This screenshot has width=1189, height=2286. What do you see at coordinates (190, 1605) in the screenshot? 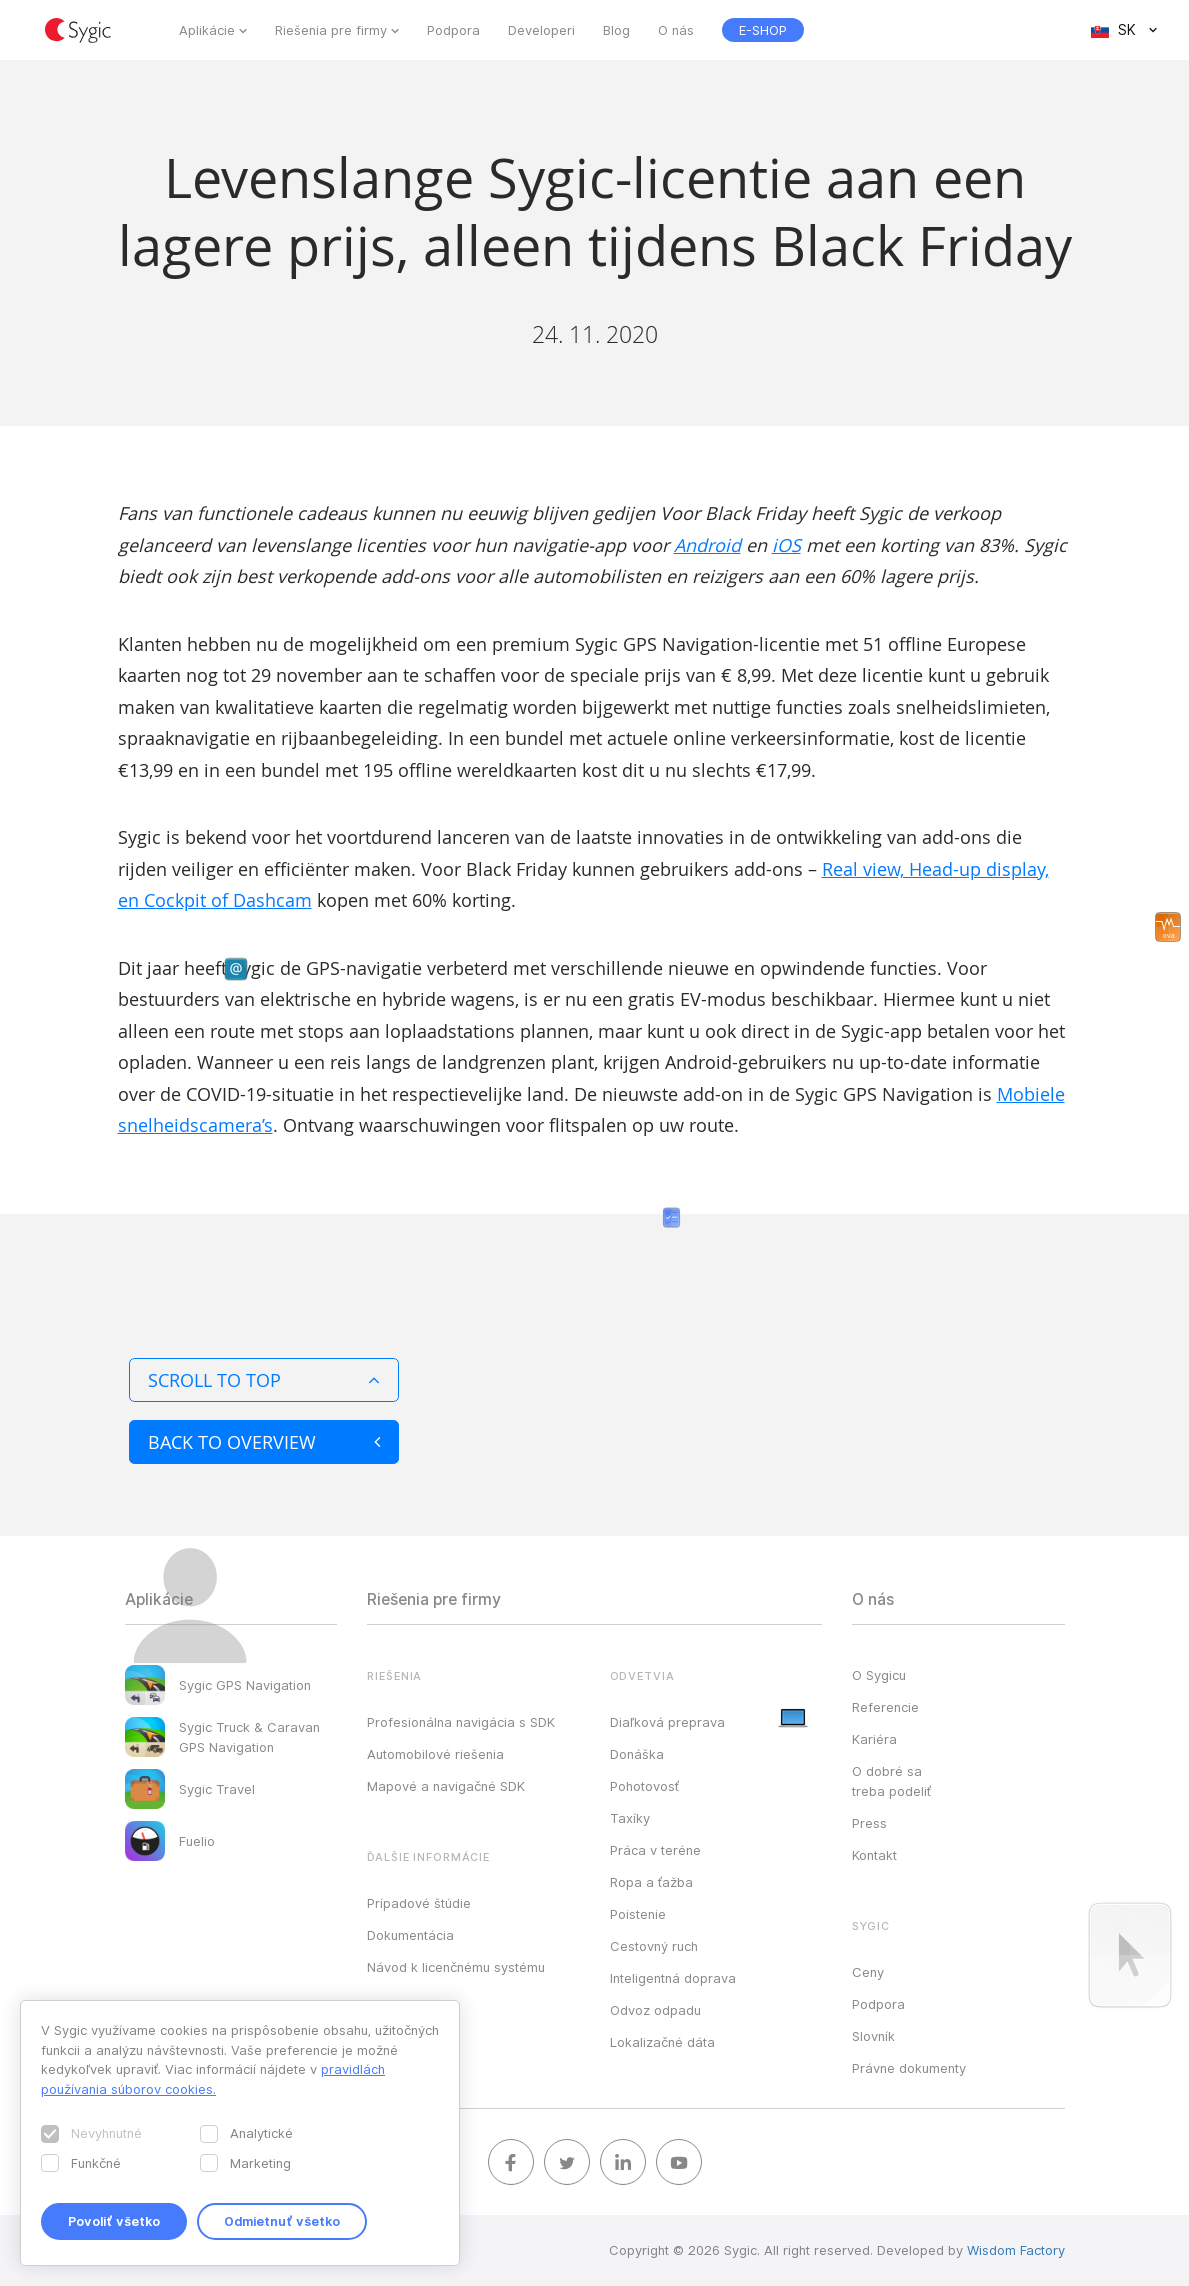
I see `guest user account` at bounding box center [190, 1605].